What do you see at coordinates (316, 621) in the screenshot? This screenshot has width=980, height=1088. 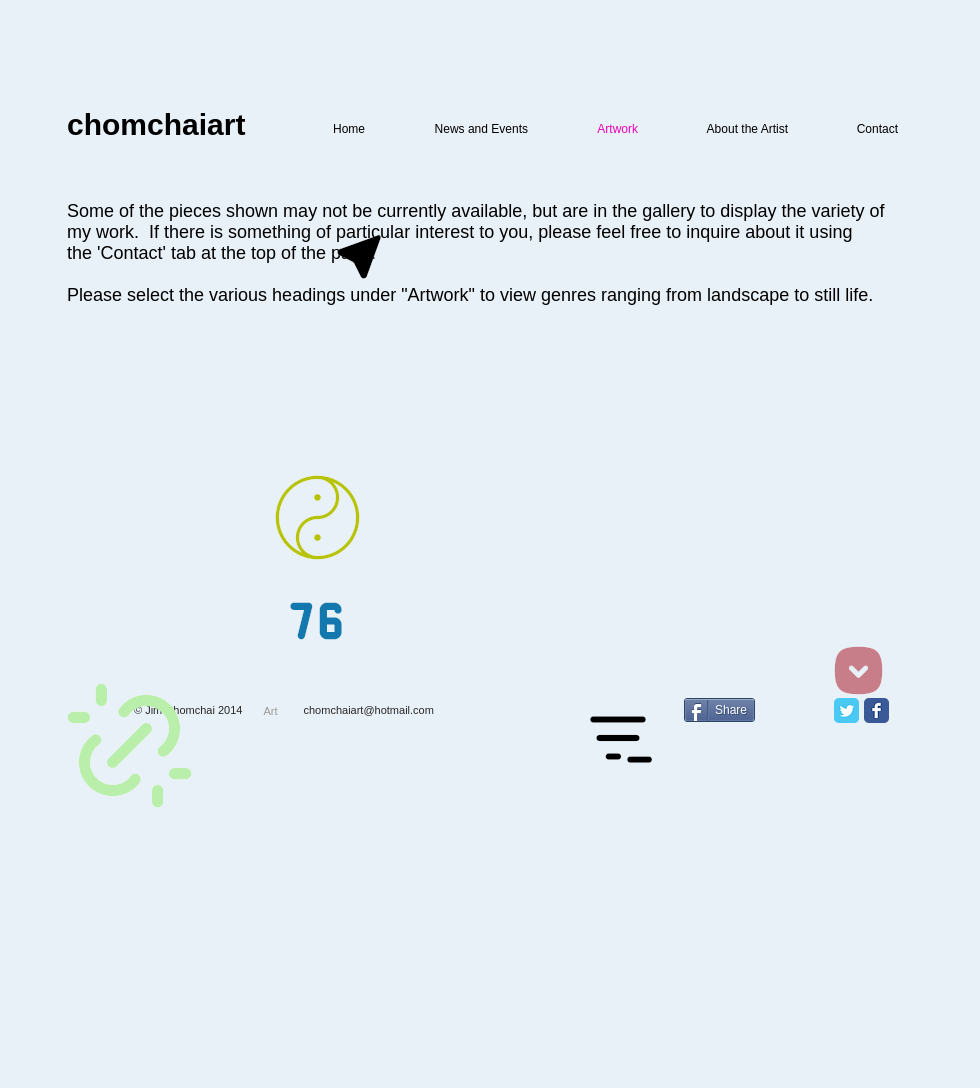 I see `indicates item number 76 in a list or sequence` at bounding box center [316, 621].